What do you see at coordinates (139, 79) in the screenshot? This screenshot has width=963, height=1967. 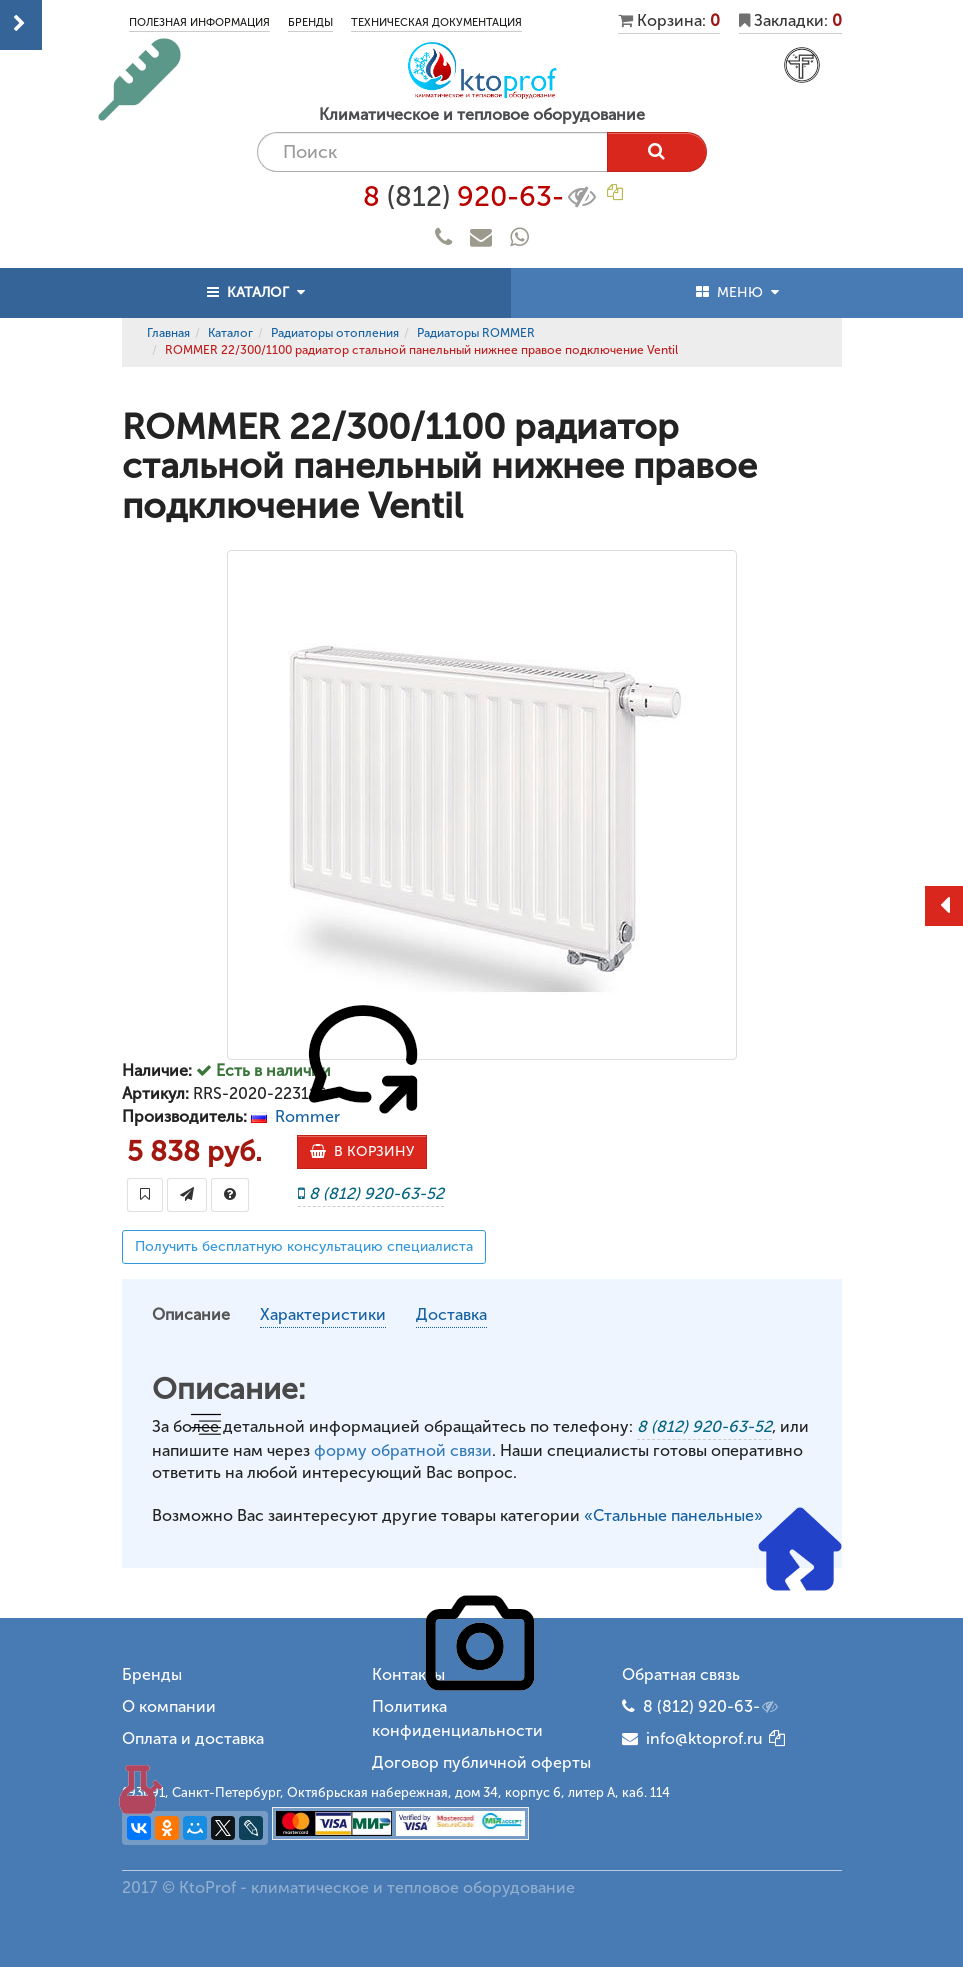 I see `view current temperature` at bounding box center [139, 79].